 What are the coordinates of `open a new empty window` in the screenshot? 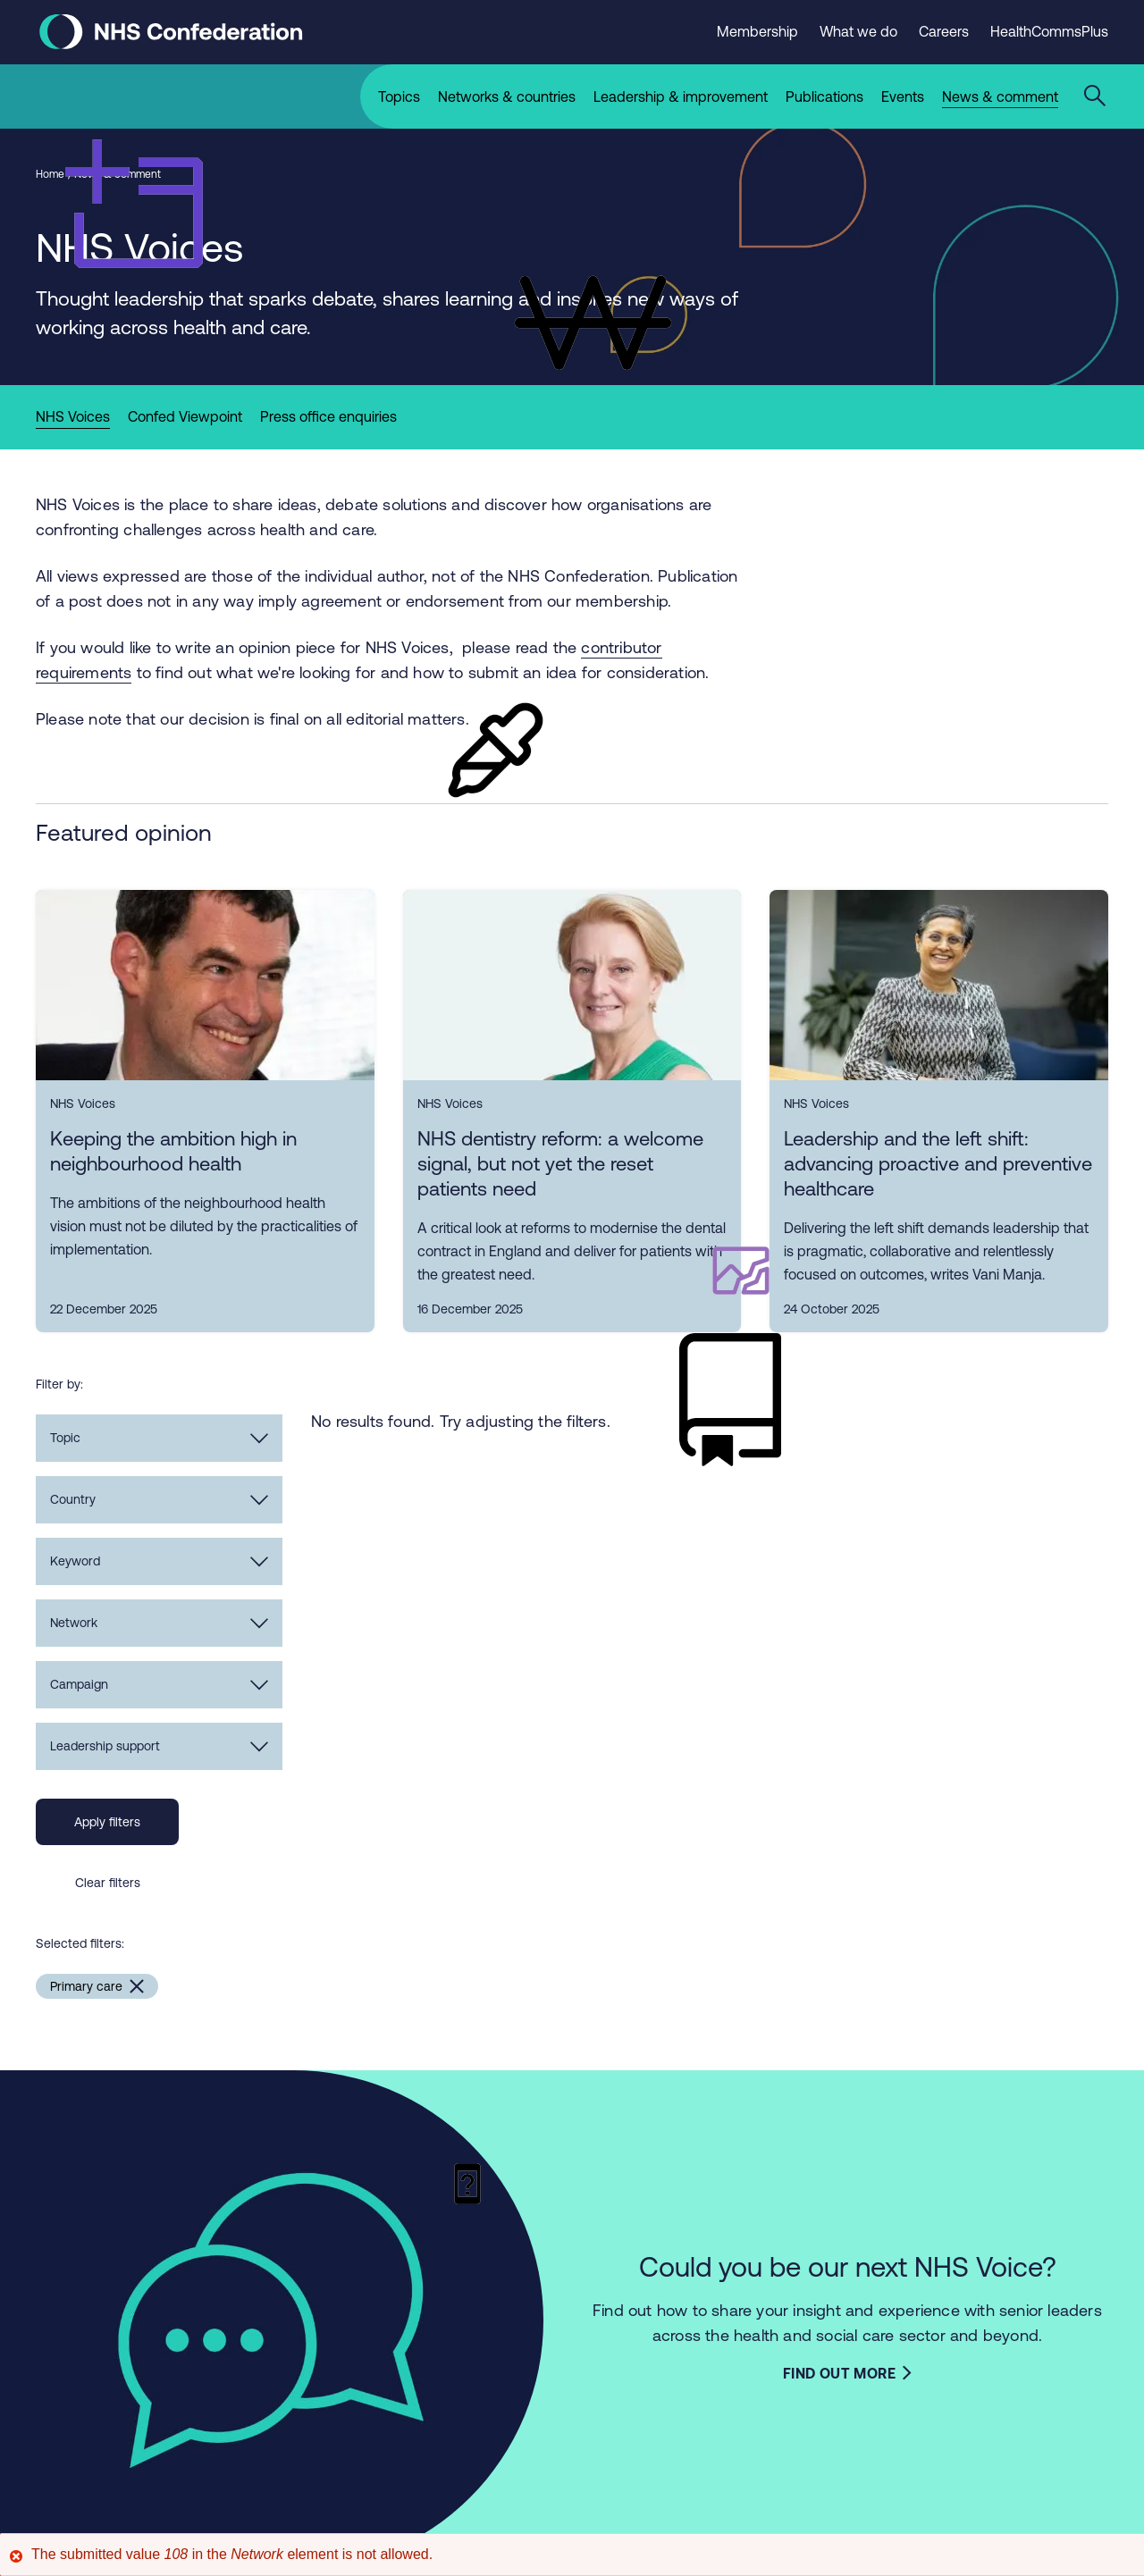 It's located at (139, 204).